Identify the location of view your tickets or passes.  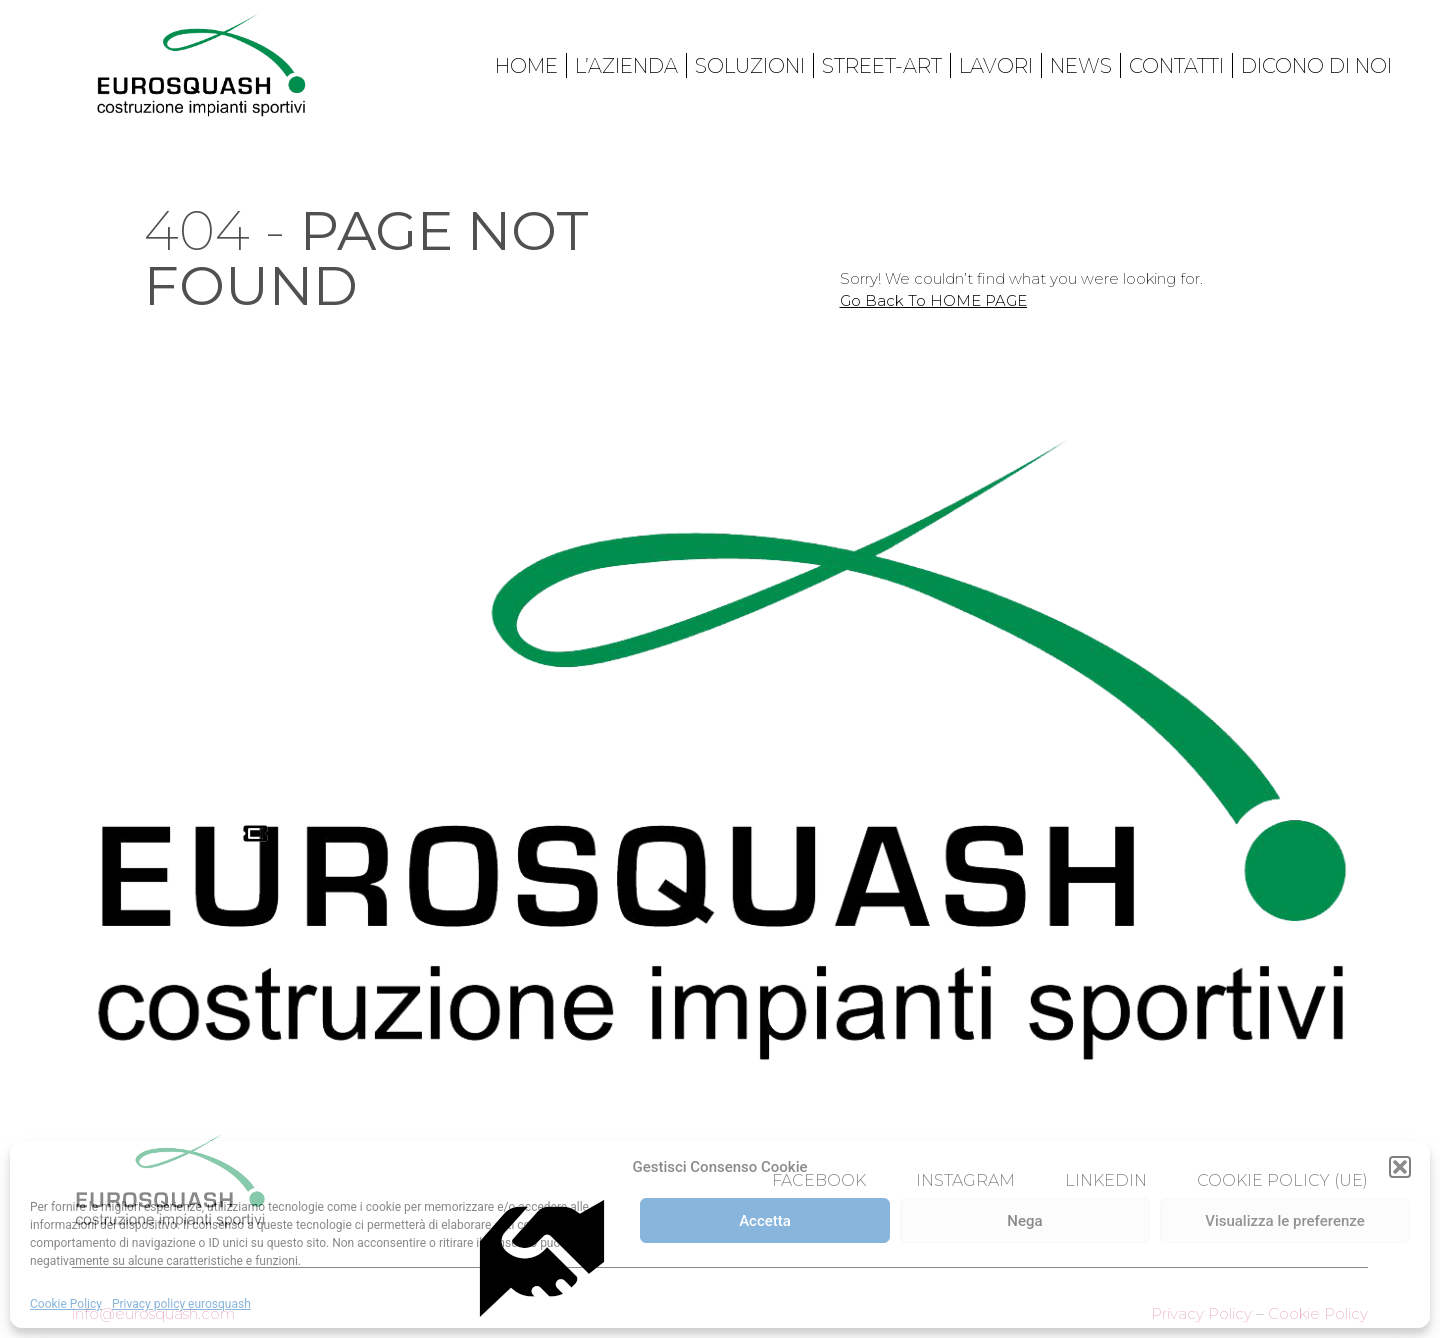
(255, 833).